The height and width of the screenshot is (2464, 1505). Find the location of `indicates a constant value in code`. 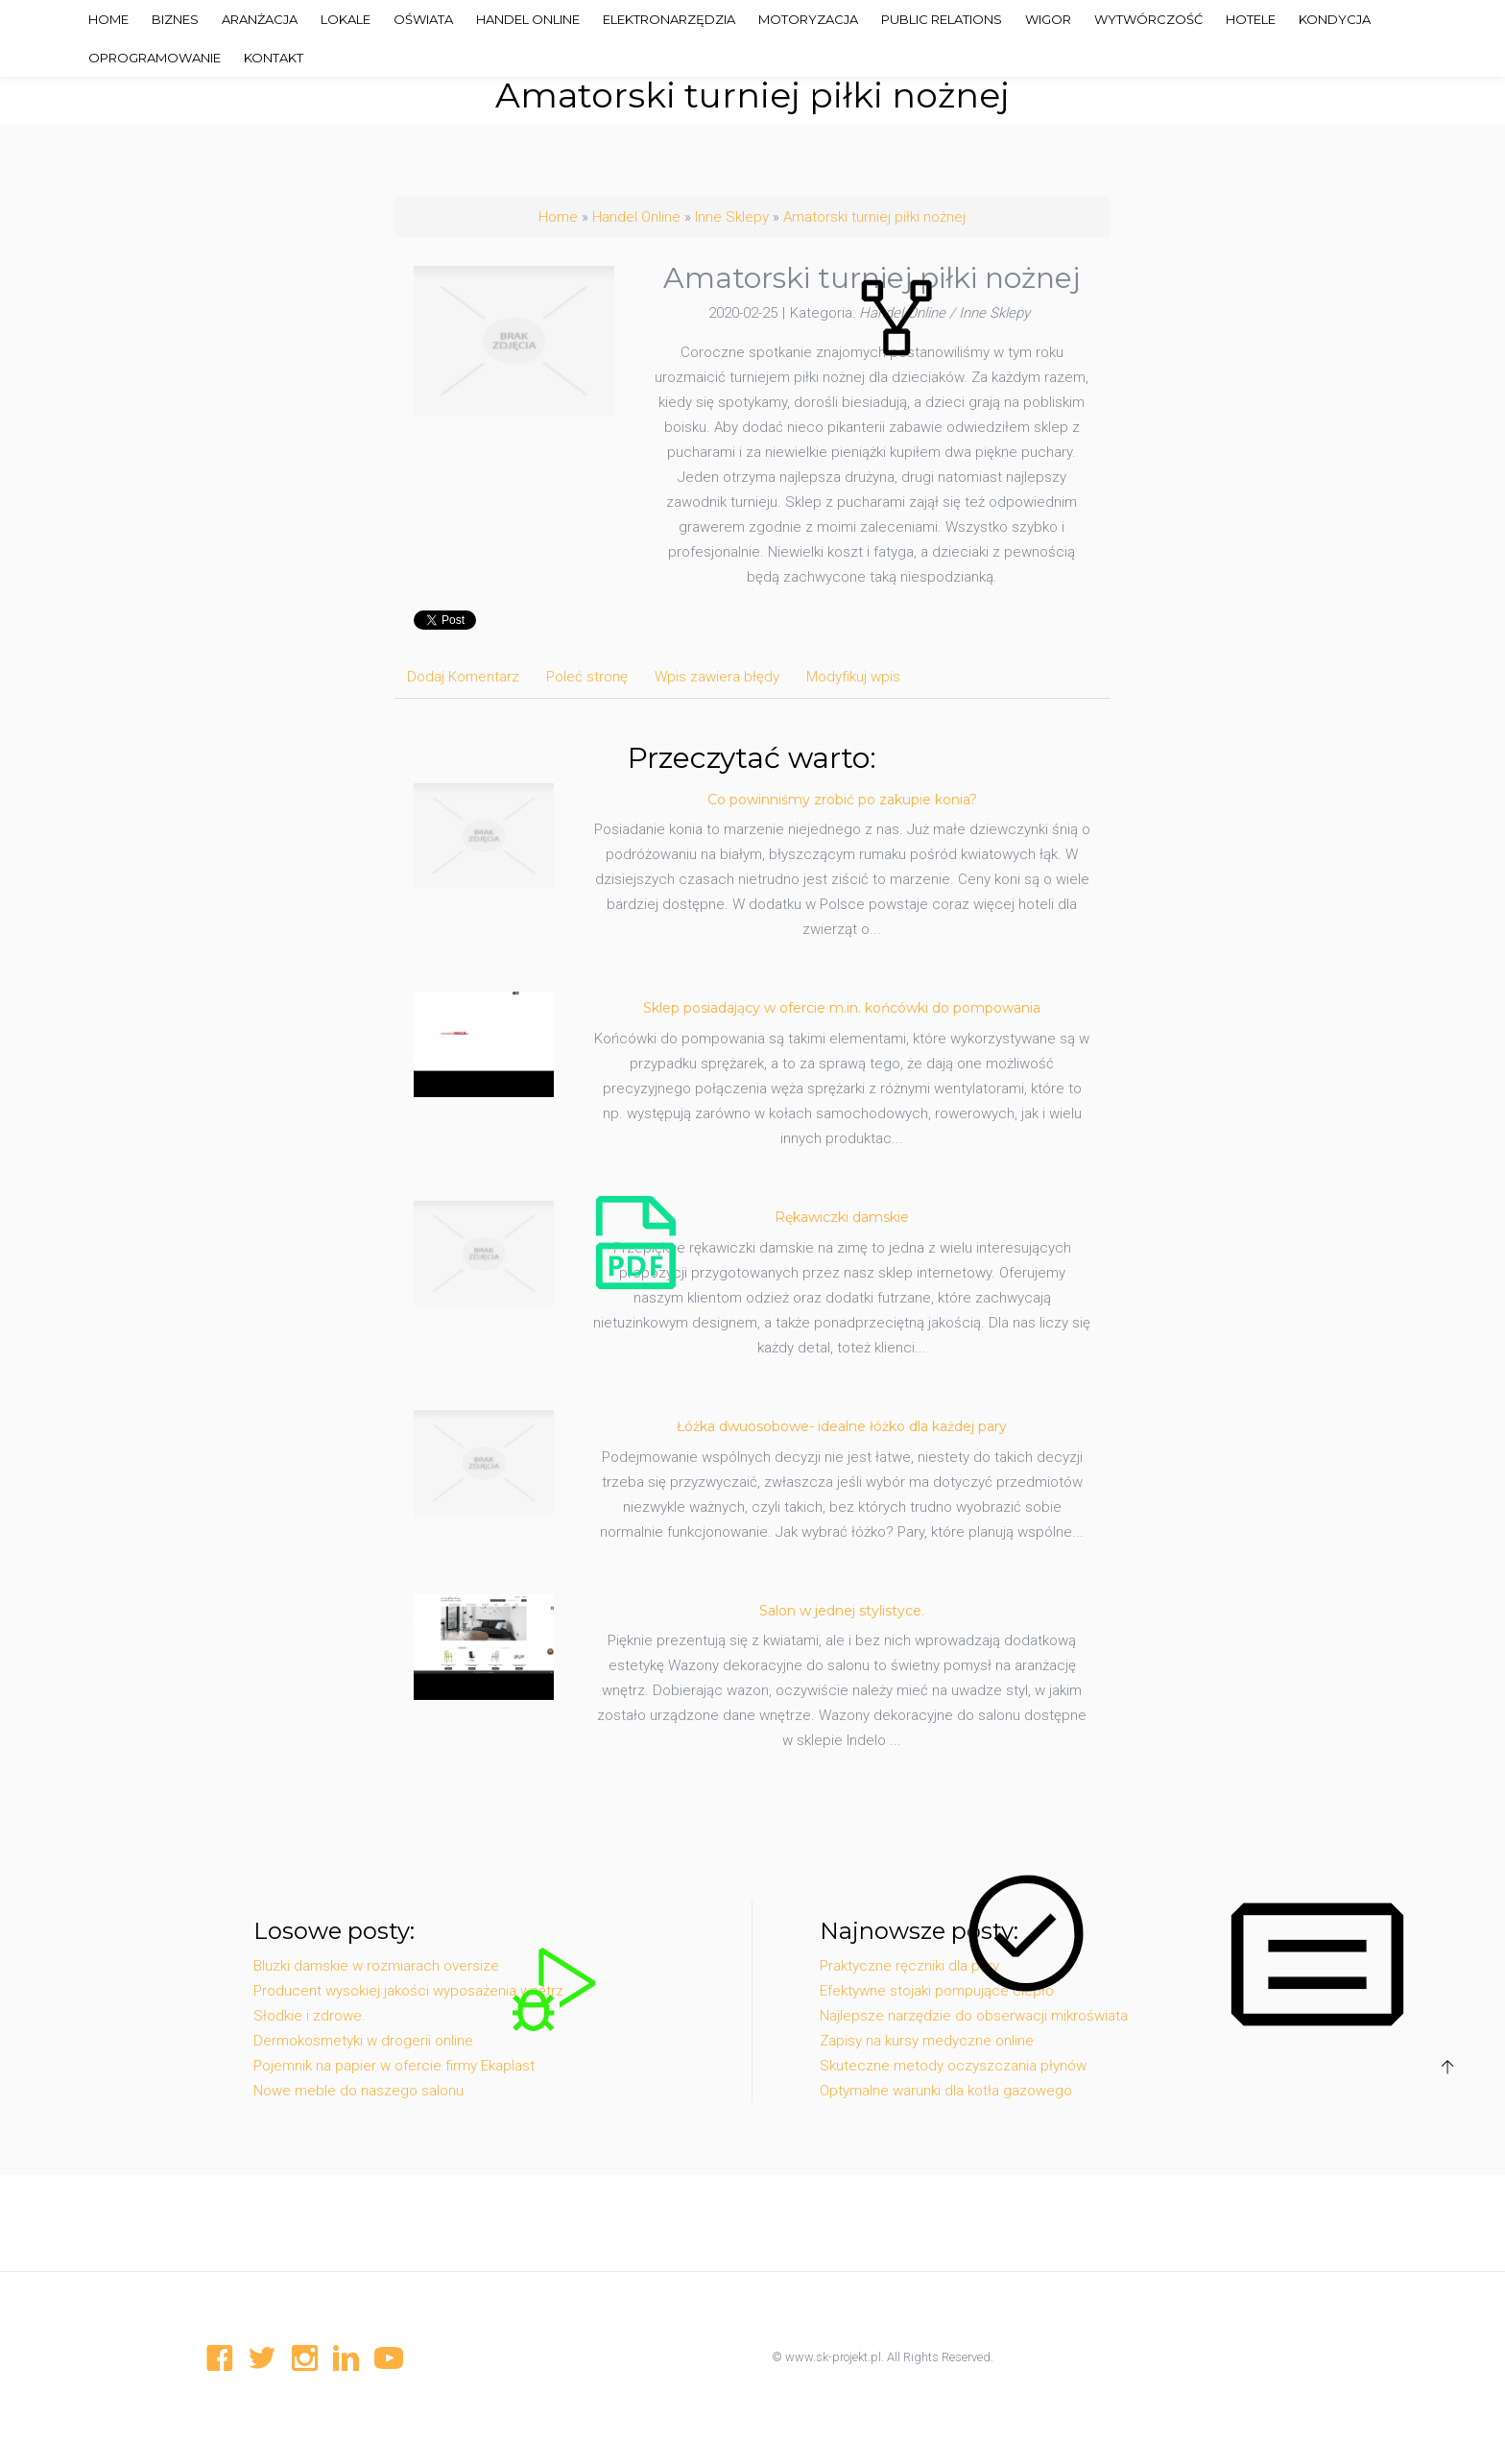

indicates a constant value in code is located at coordinates (1317, 1964).